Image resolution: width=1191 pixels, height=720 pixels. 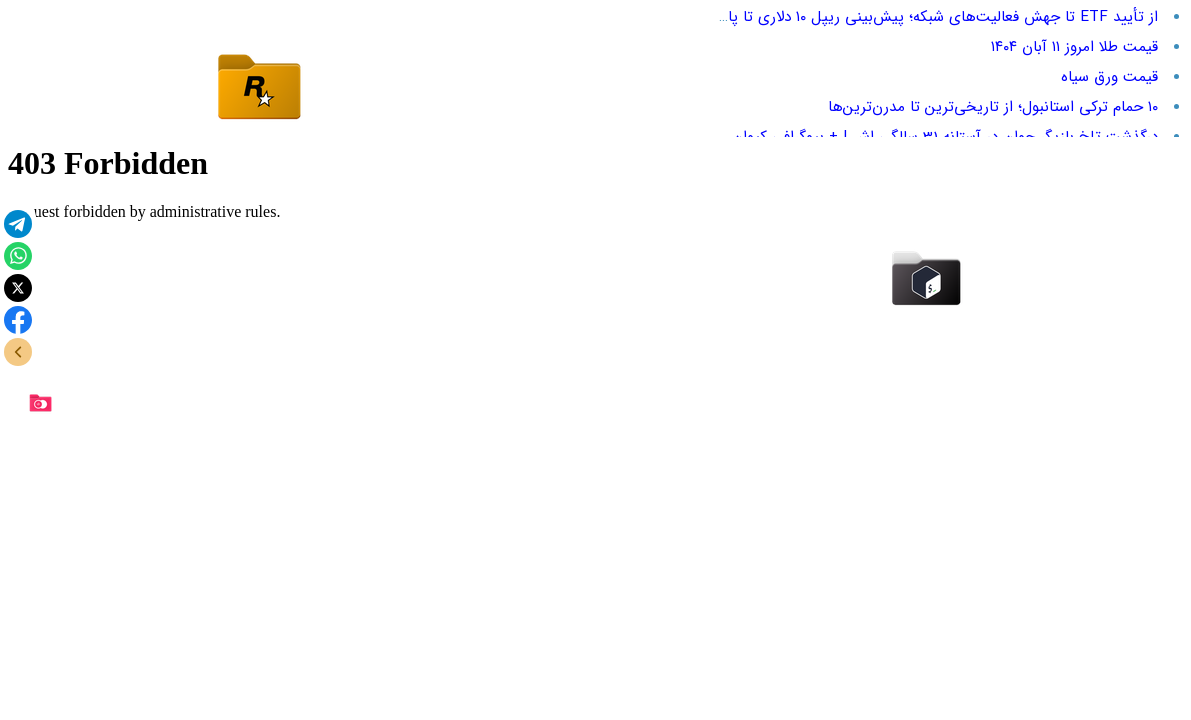 I want to click on open appwrite project folder, so click(x=40, y=403).